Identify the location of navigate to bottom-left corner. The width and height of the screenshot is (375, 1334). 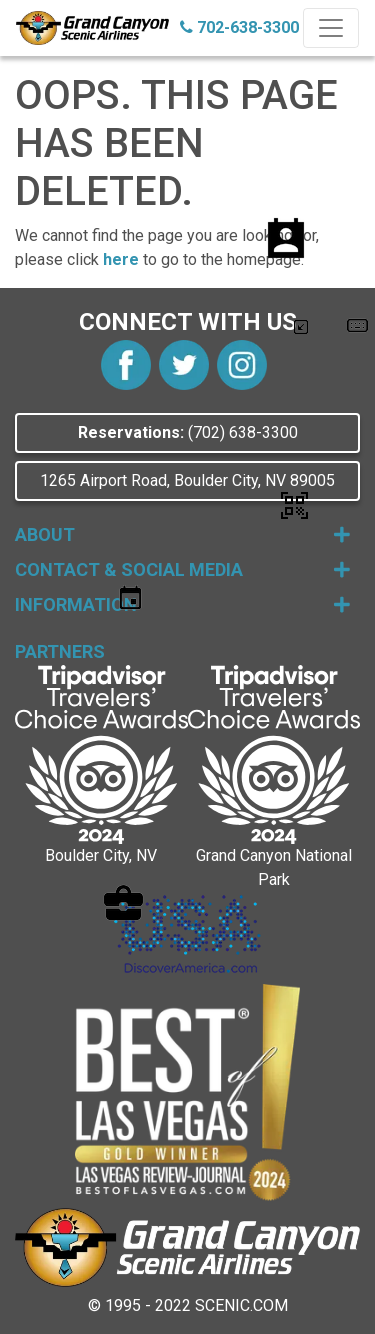
(301, 327).